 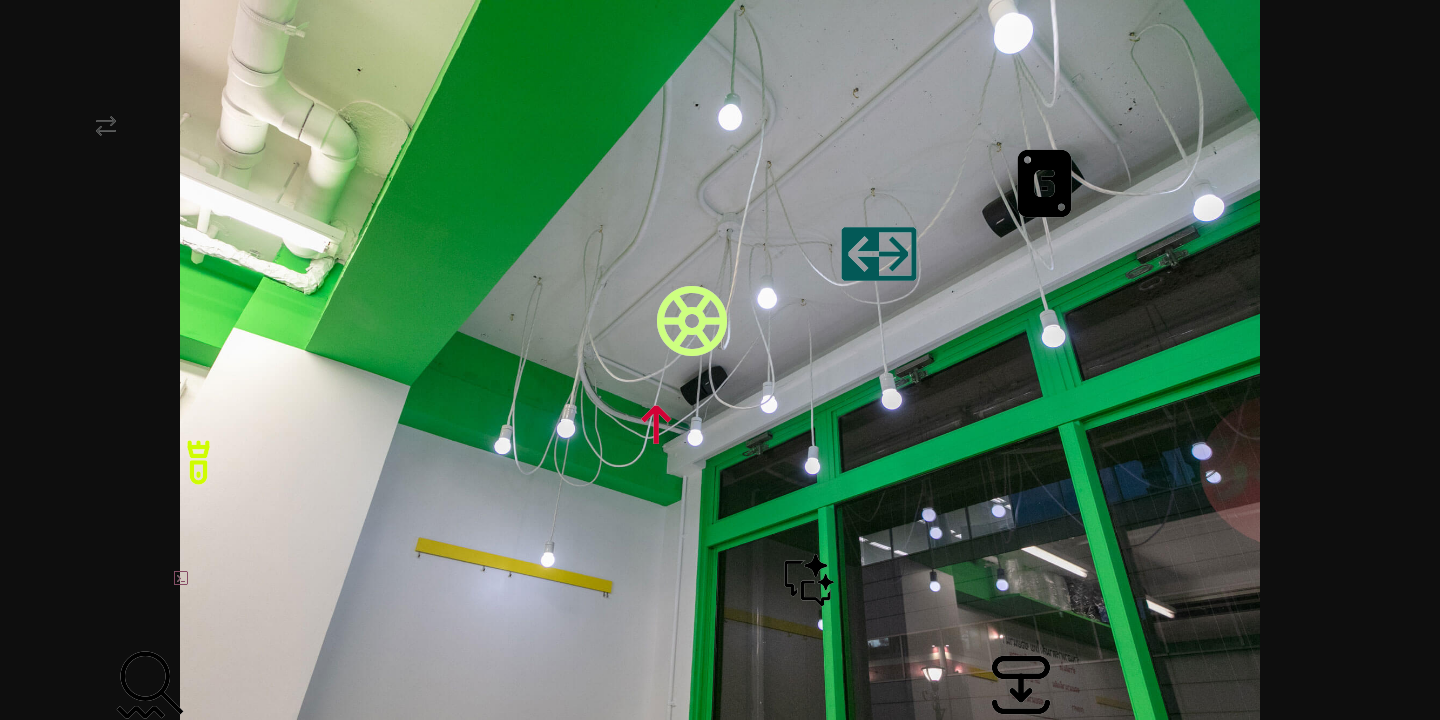 I want to click on swap or exchange items, so click(x=106, y=126).